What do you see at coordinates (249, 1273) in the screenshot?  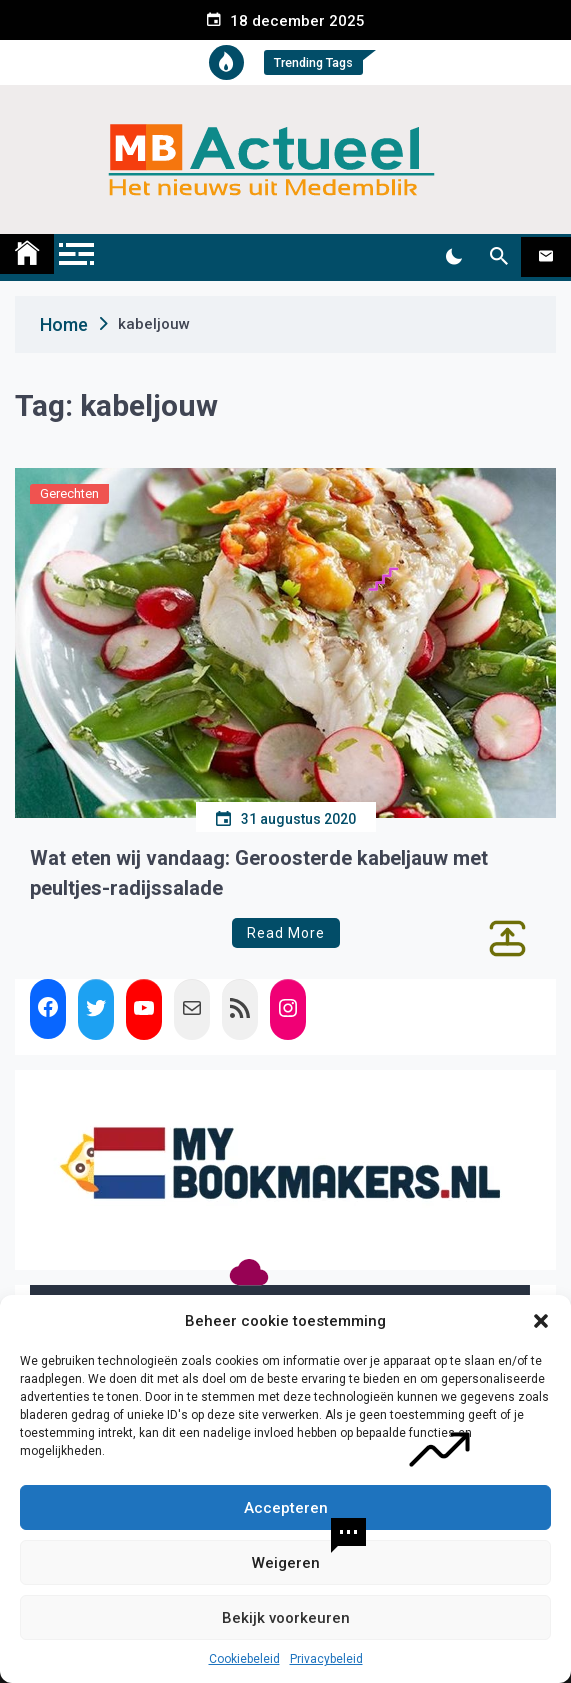 I see `access cloud storage` at bounding box center [249, 1273].